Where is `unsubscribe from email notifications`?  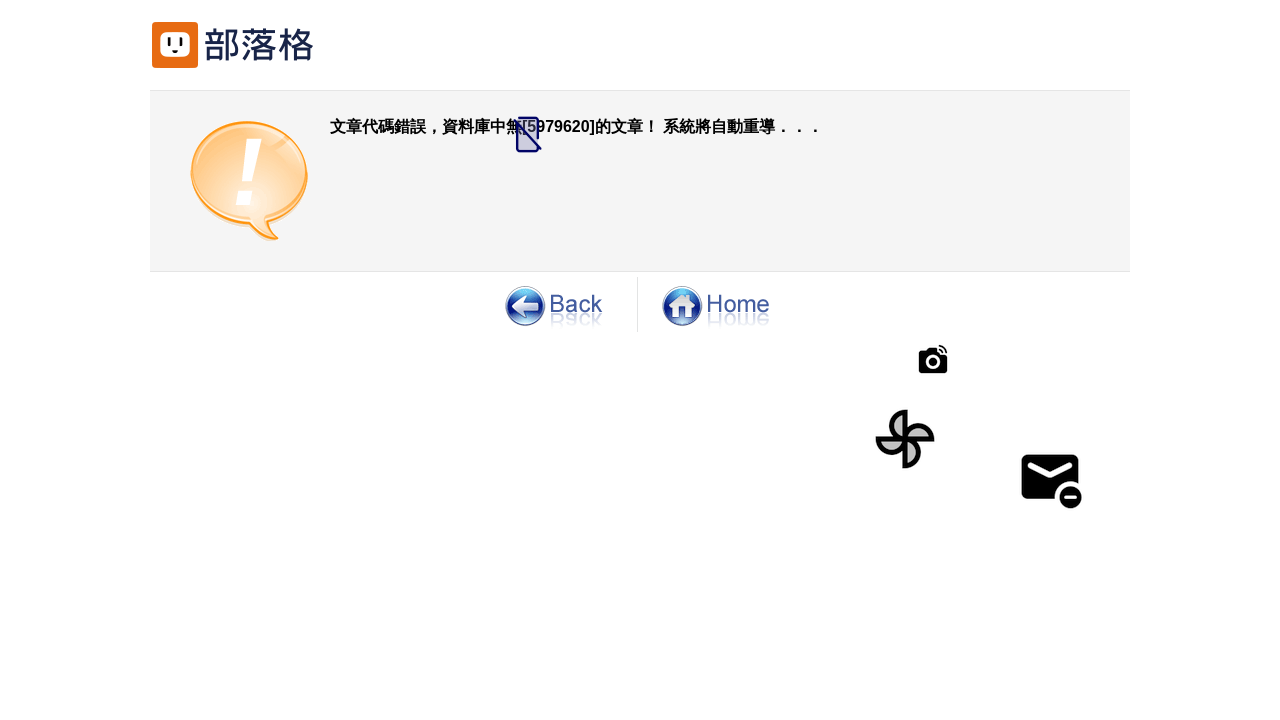
unsubscribe from email notifications is located at coordinates (1050, 483).